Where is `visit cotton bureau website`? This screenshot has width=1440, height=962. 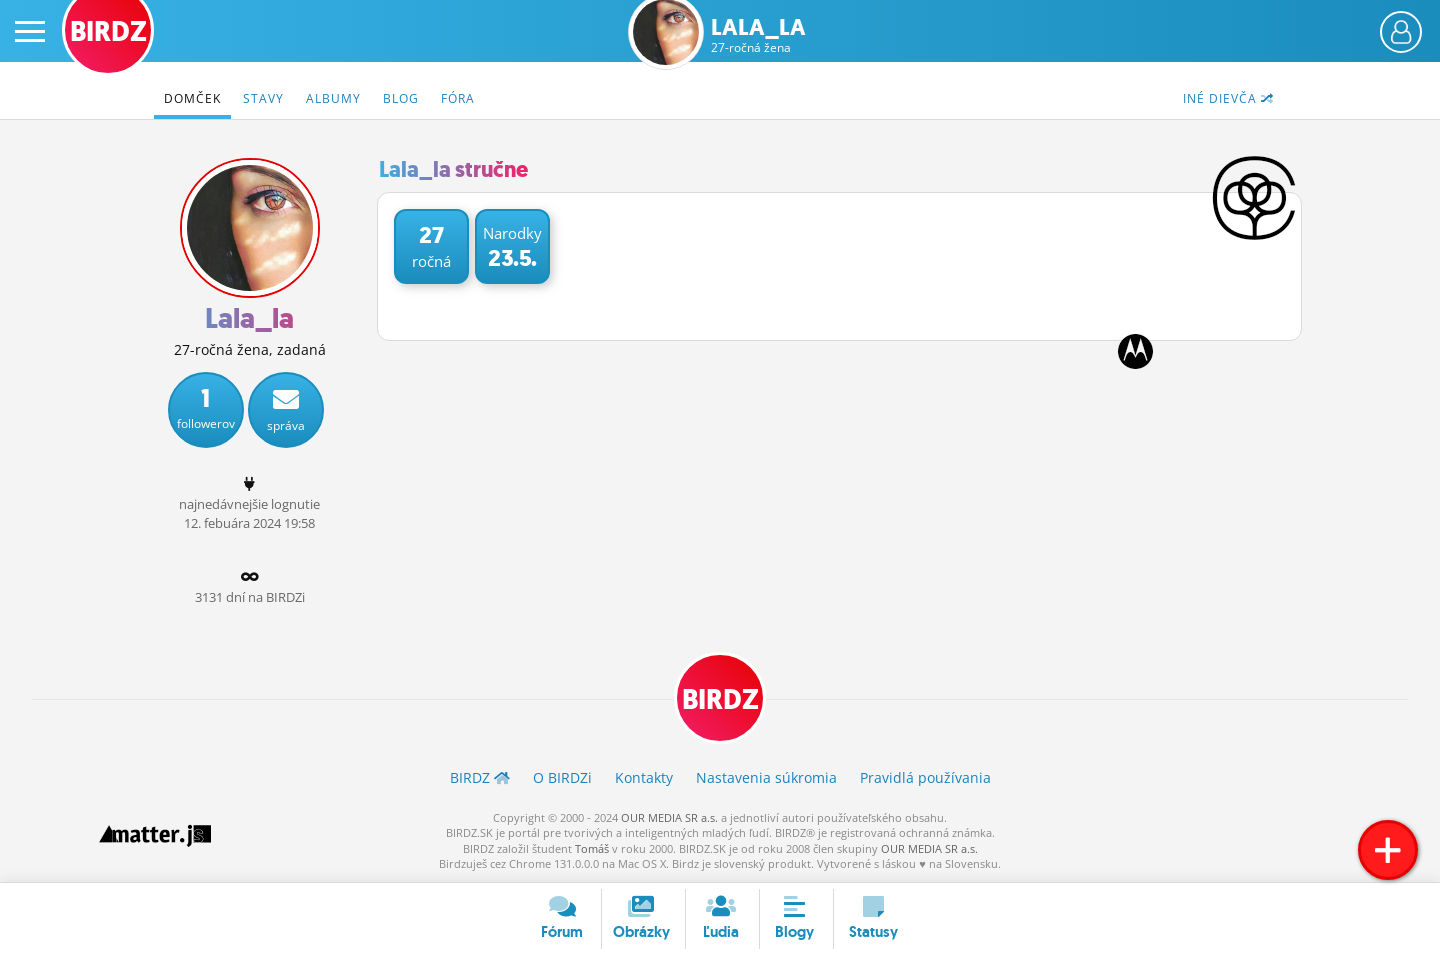
visit cotton bureau website is located at coordinates (1254, 198).